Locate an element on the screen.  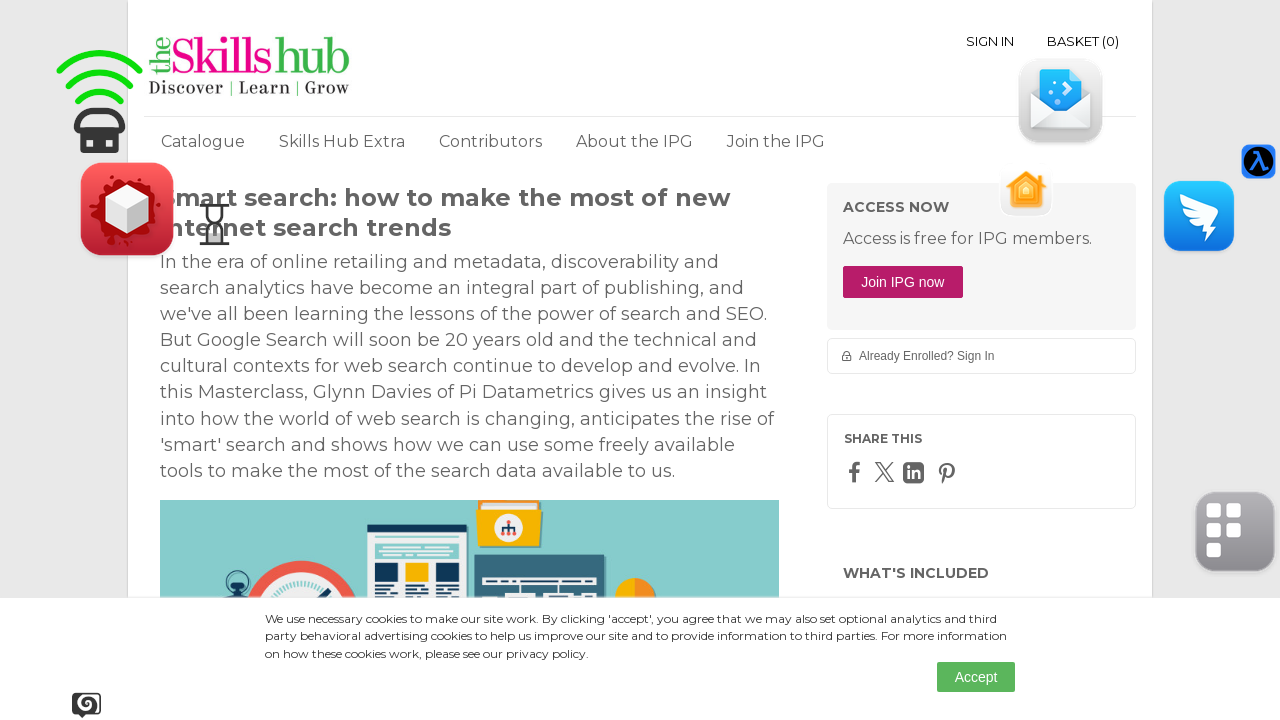
launch assaultcube game is located at coordinates (127, 209).